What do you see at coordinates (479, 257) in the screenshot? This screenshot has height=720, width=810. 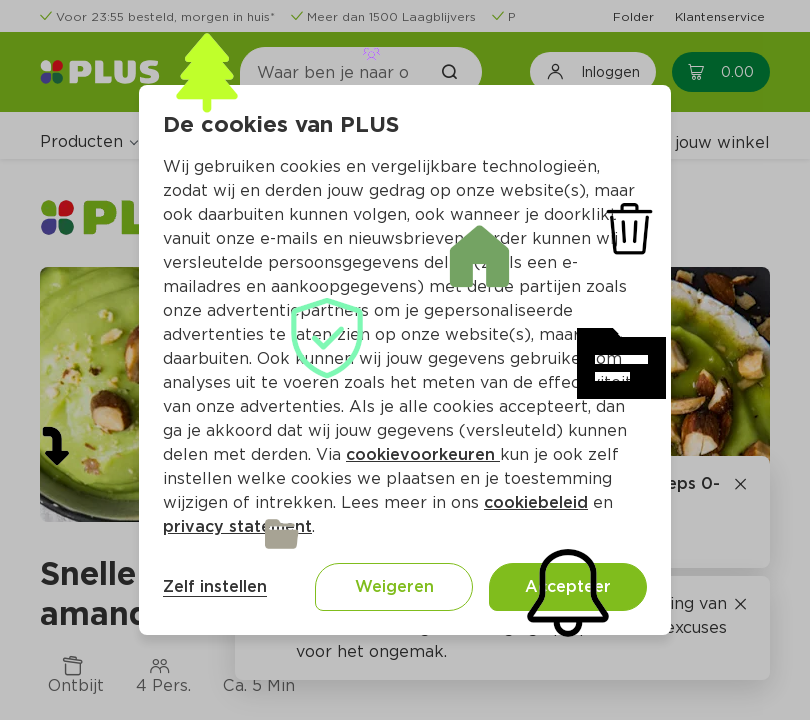 I see `navigate to home screen` at bounding box center [479, 257].